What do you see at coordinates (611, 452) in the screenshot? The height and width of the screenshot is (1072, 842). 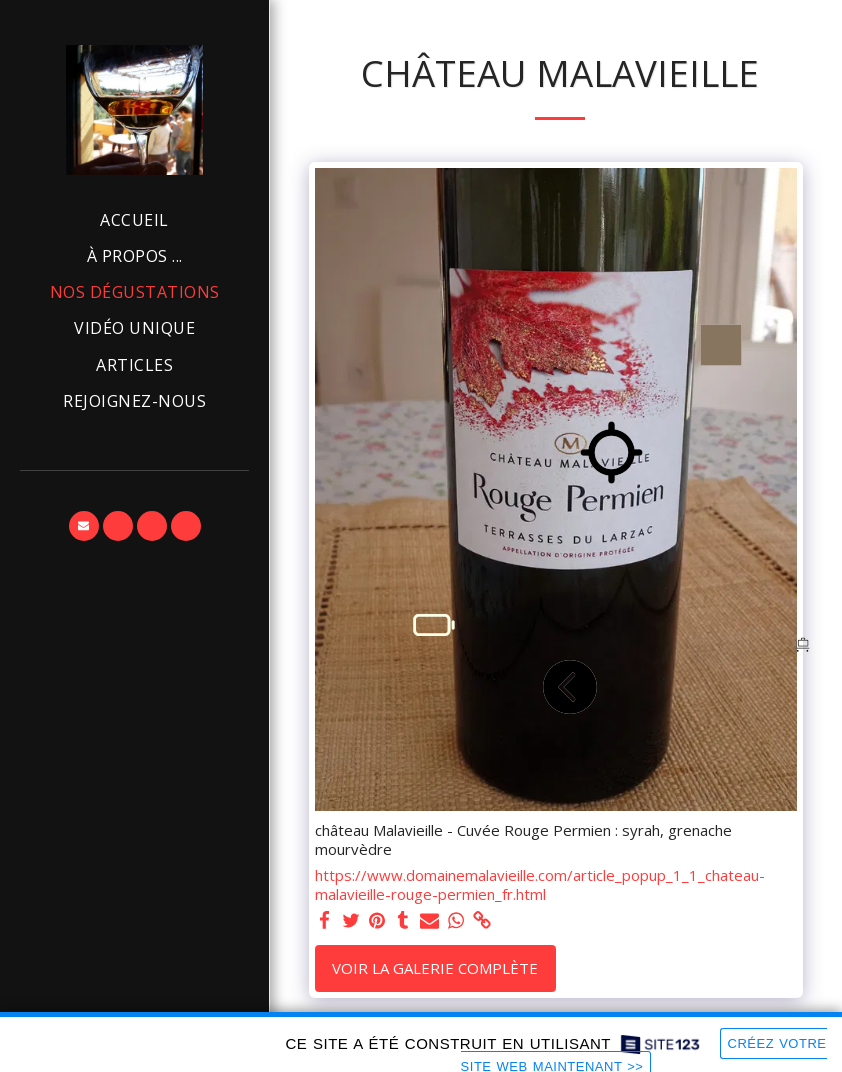 I see `find my current location` at bounding box center [611, 452].